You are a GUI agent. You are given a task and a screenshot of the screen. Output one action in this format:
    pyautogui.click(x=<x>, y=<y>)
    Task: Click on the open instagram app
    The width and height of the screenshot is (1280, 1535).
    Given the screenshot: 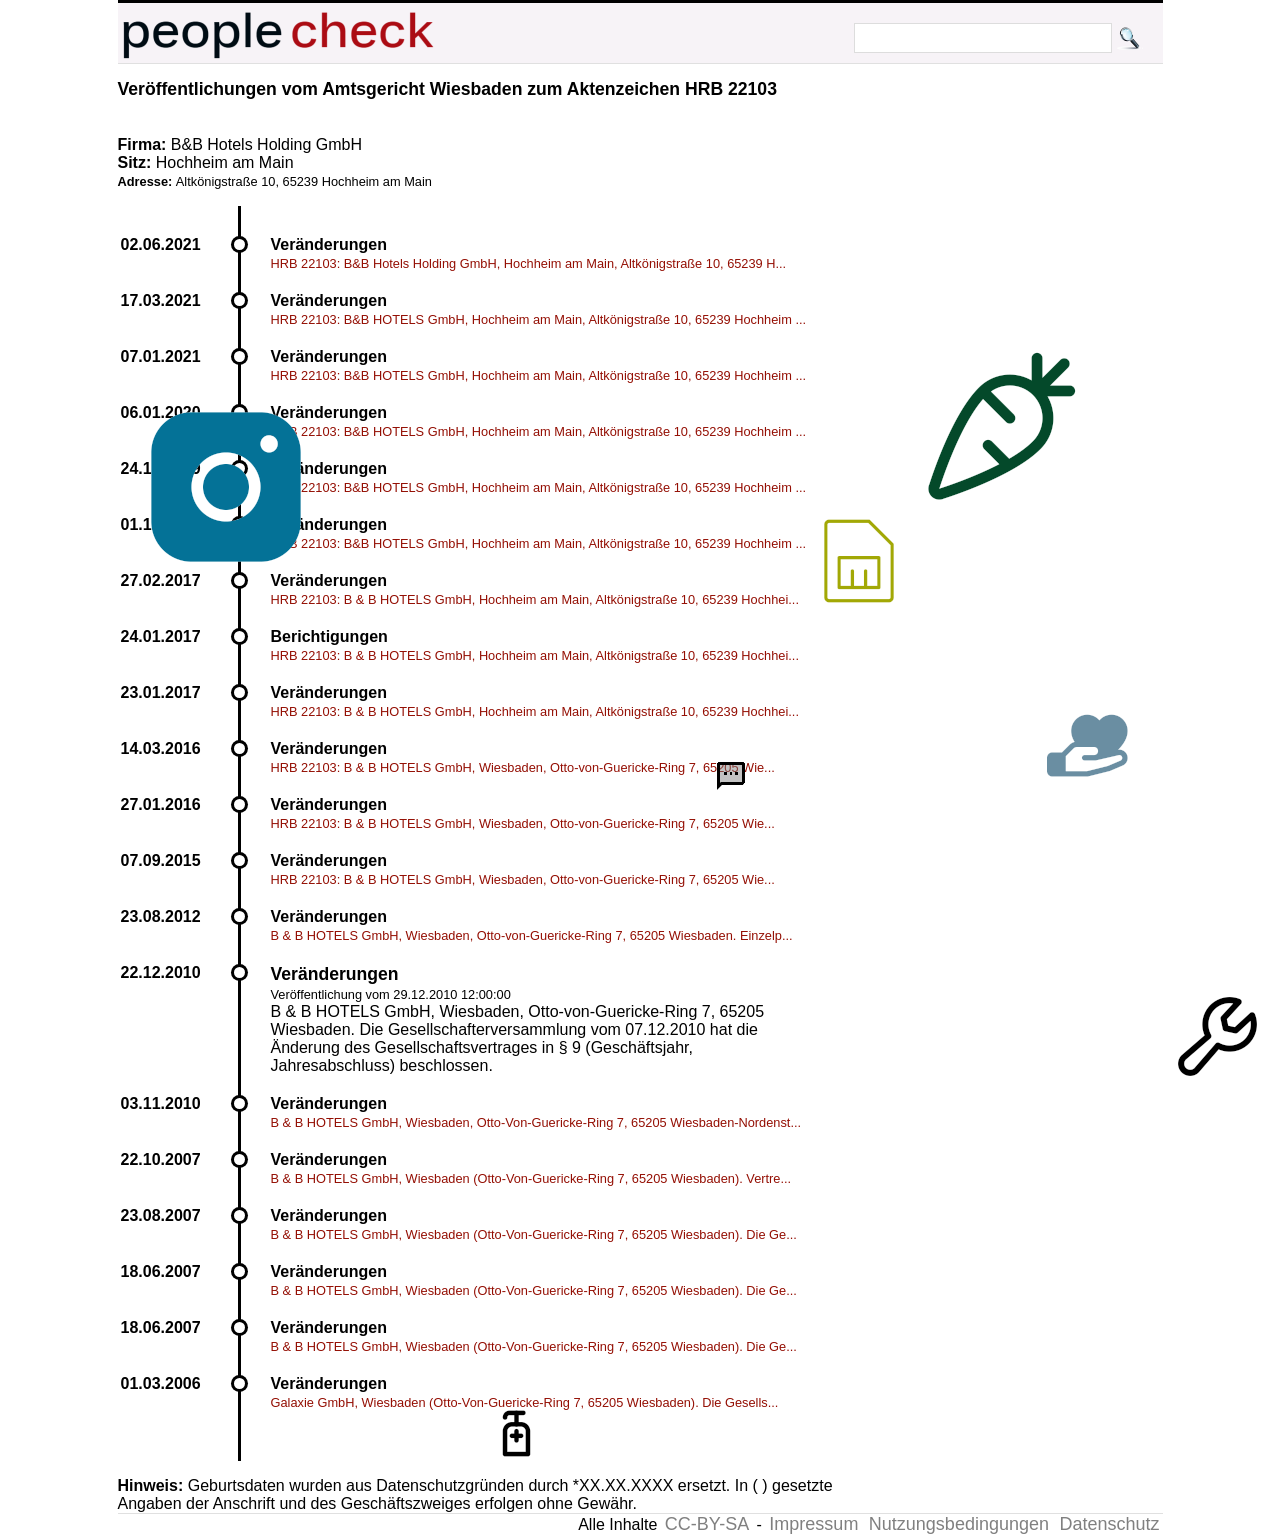 What is the action you would take?
    pyautogui.click(x=226, y=487)
    